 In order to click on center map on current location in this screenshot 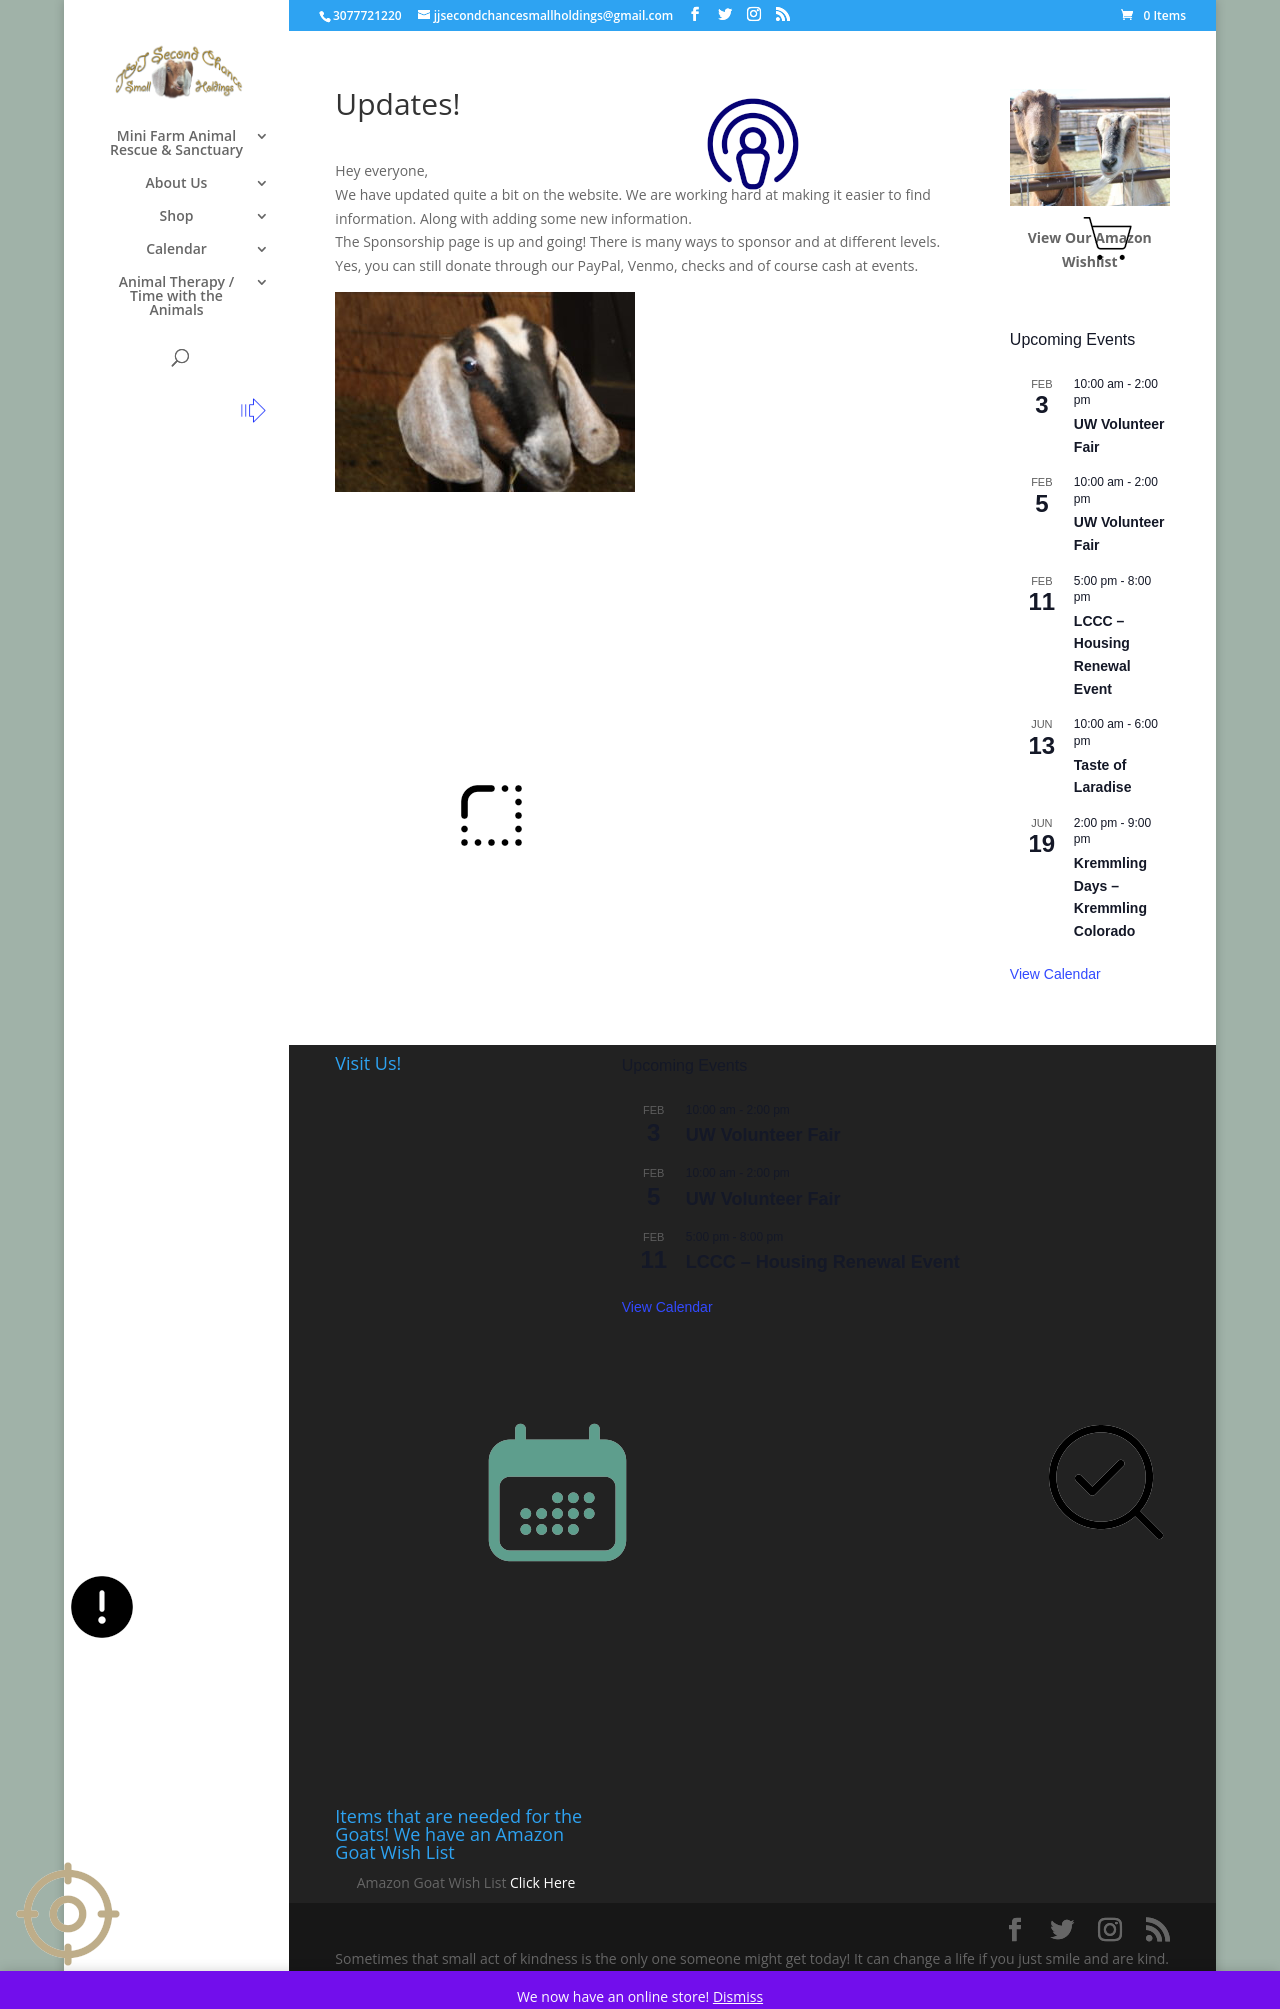, I will do `click(68, 1914)`.